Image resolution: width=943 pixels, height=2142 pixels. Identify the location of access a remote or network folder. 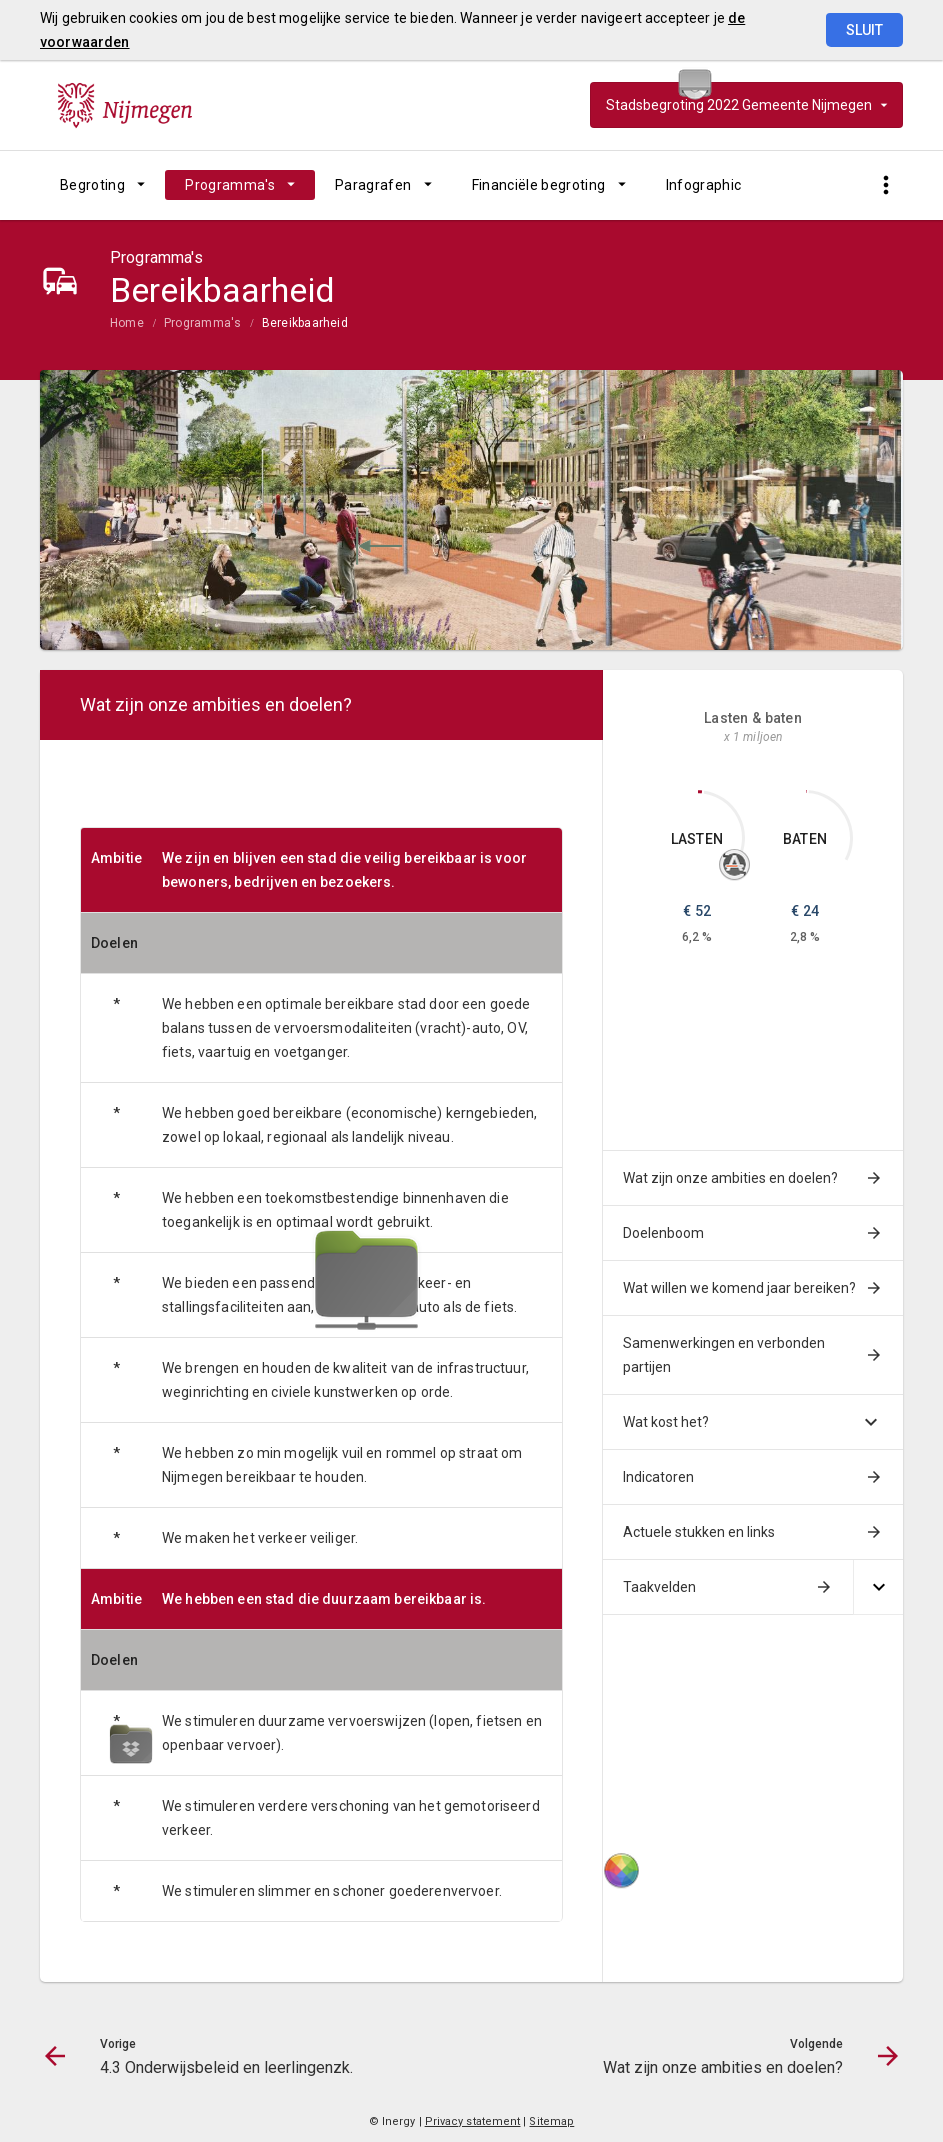
(366, 1278).